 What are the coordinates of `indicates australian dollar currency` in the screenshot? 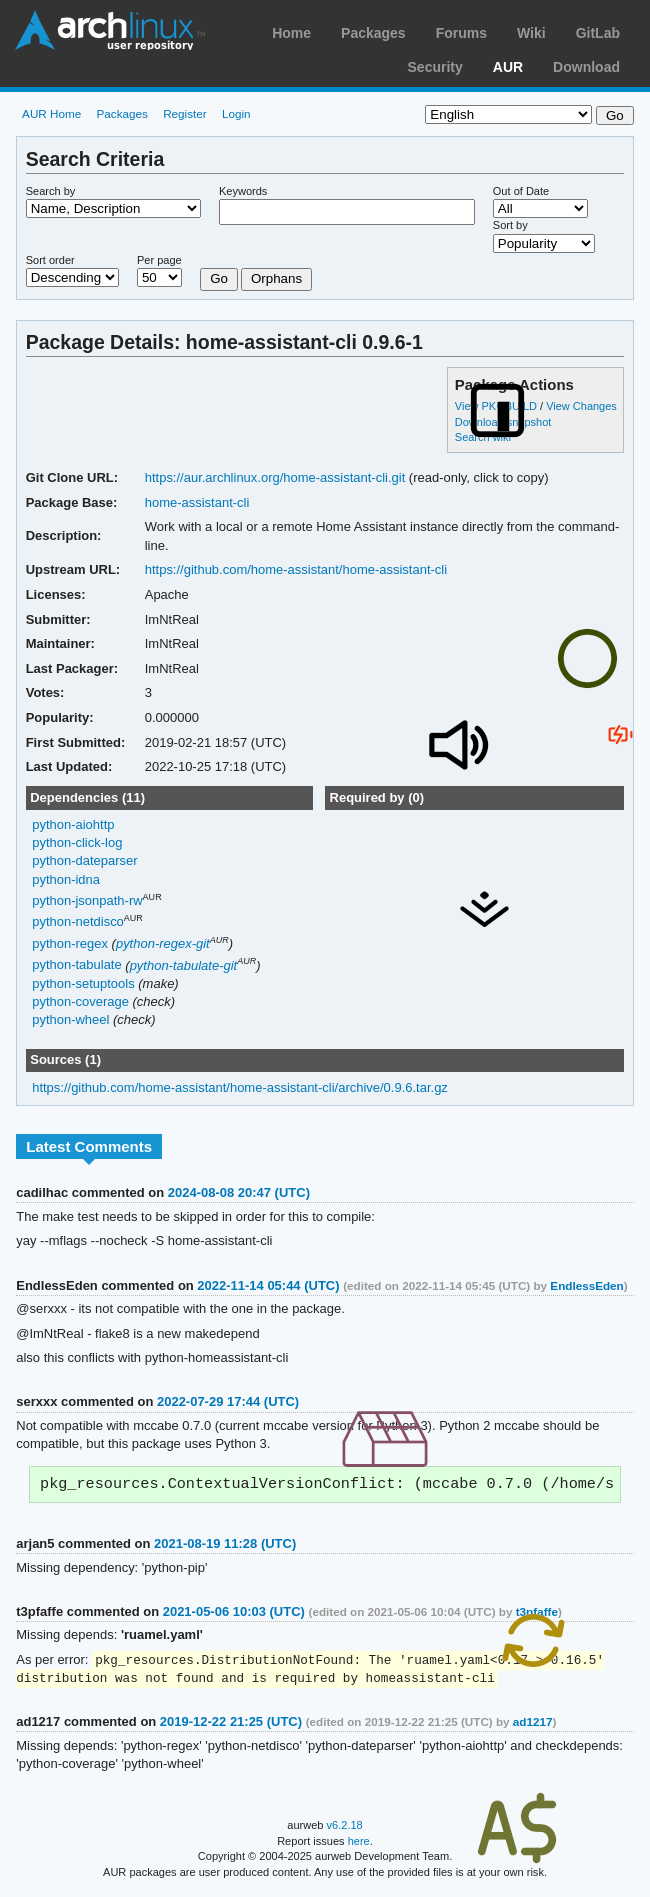 It's located at (517, 1828).